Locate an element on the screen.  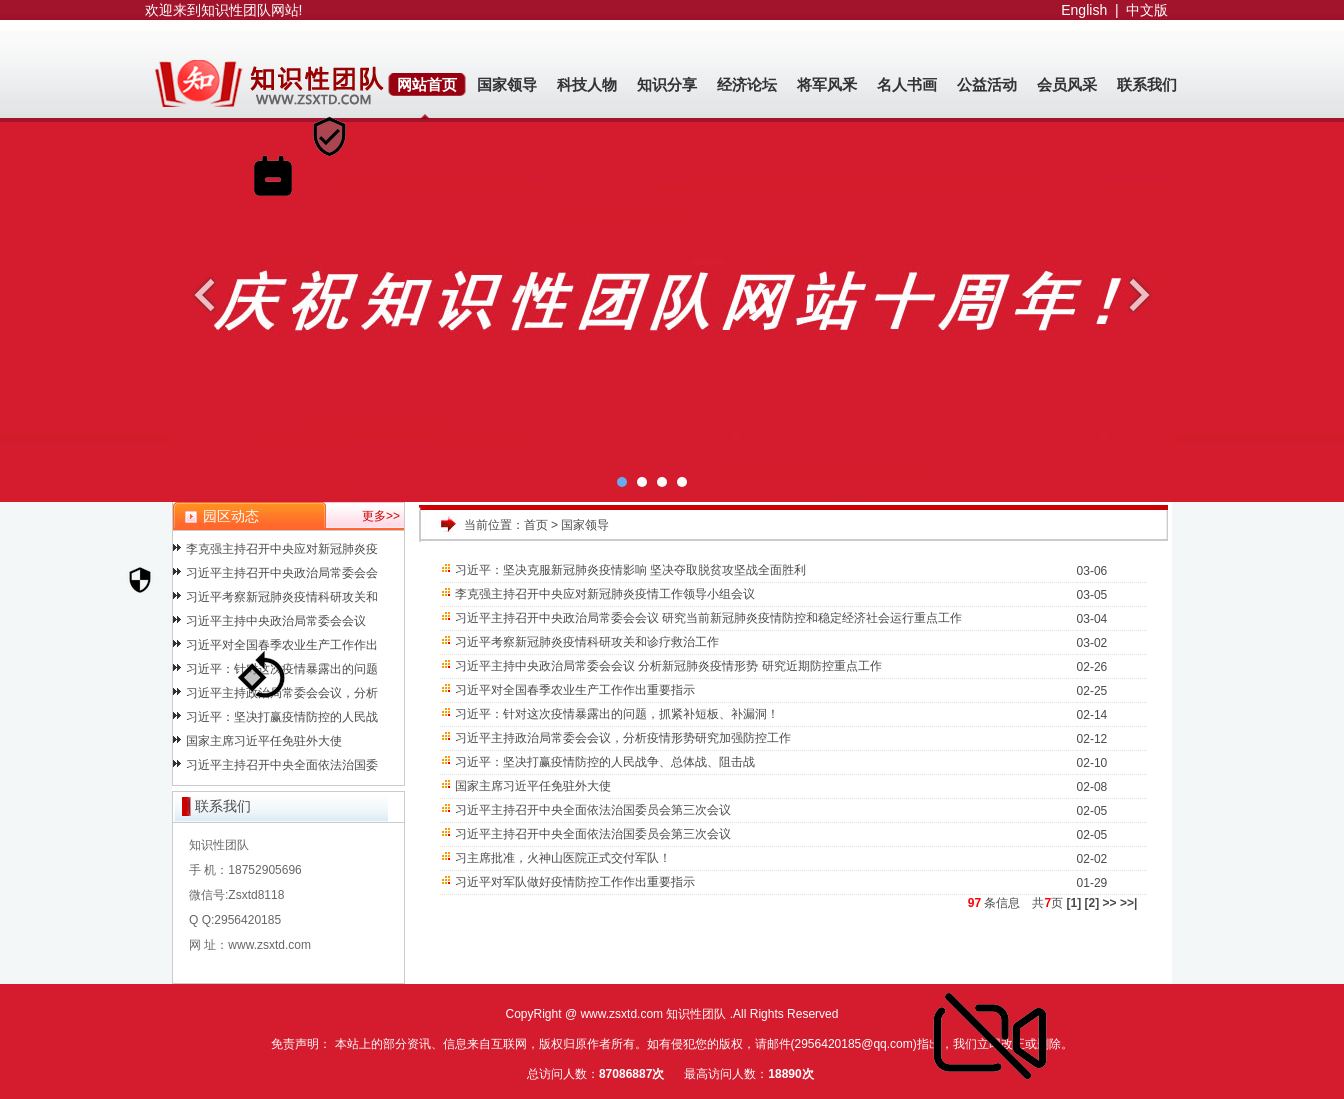
access security settings is located at coordinates (140, 580).